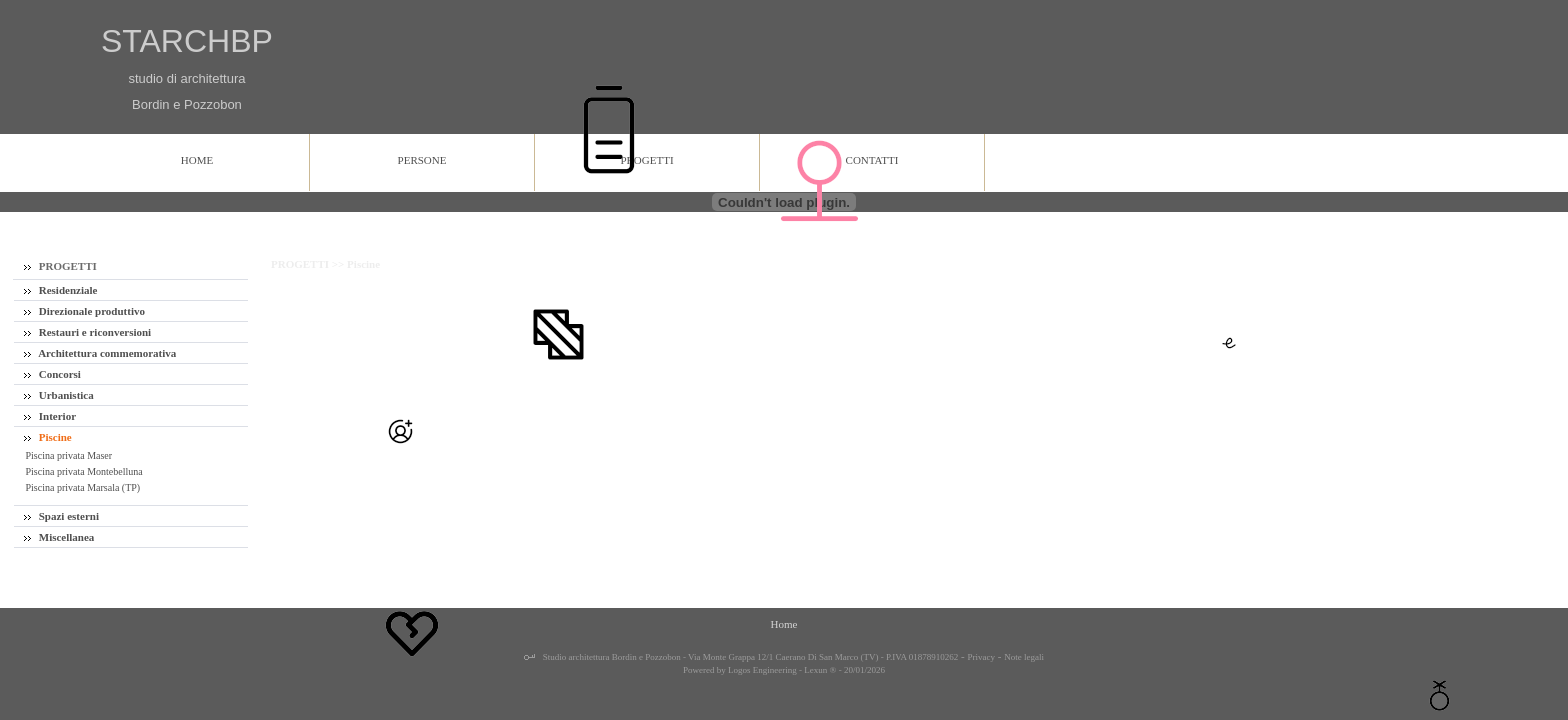 The image size is (1568, 720). What do you see at coordinates (609, 131) in the screenshot?
I see `indicates medium battery level` at bounding box center [609, 131].